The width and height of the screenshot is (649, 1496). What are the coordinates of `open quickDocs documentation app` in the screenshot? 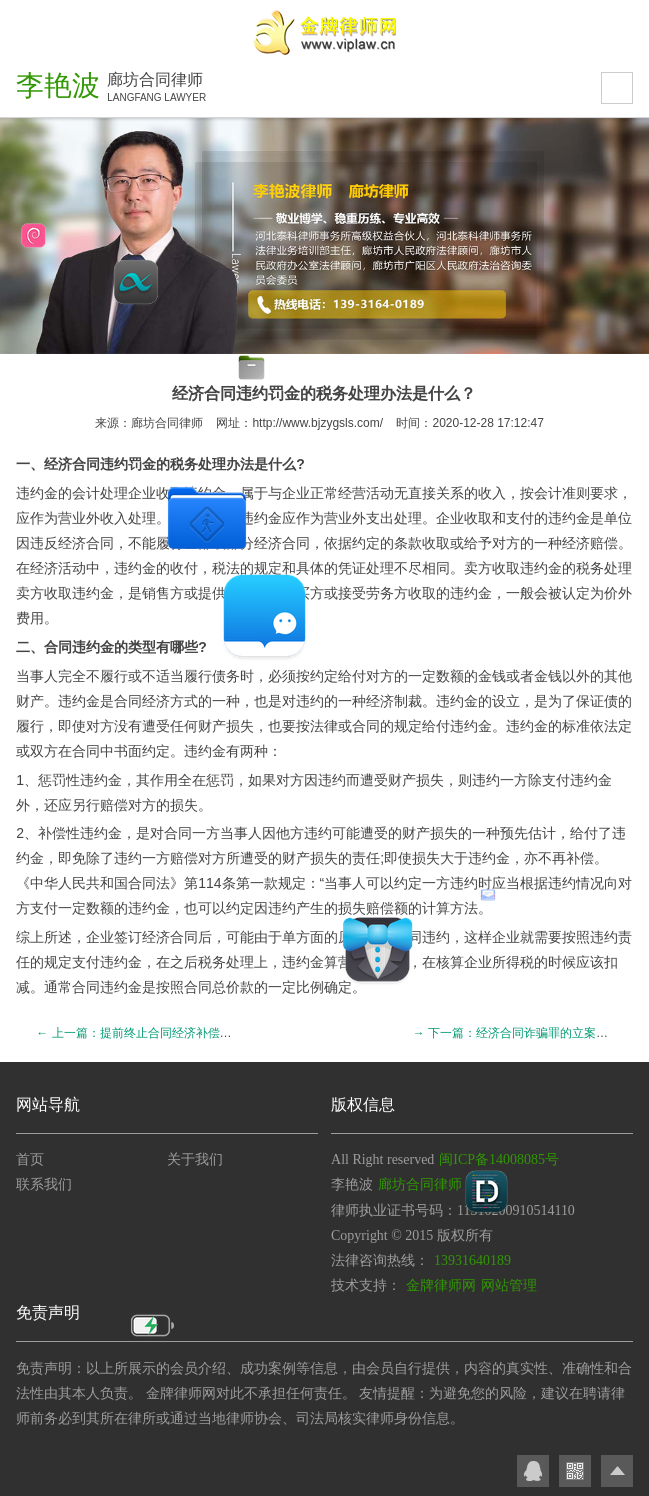 It's located at (486, 1191).